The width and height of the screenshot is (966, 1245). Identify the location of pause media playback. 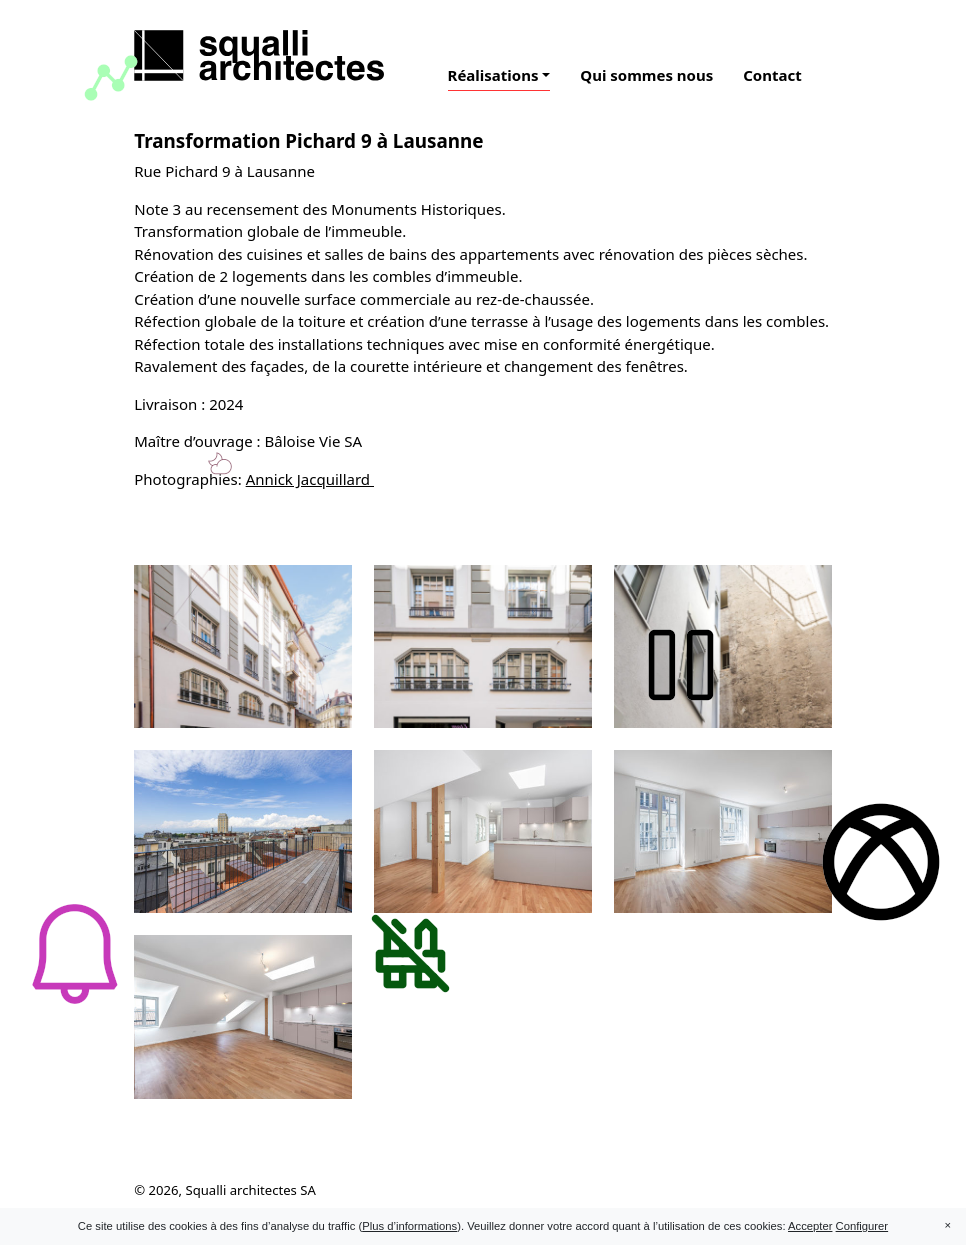
(681, 665).